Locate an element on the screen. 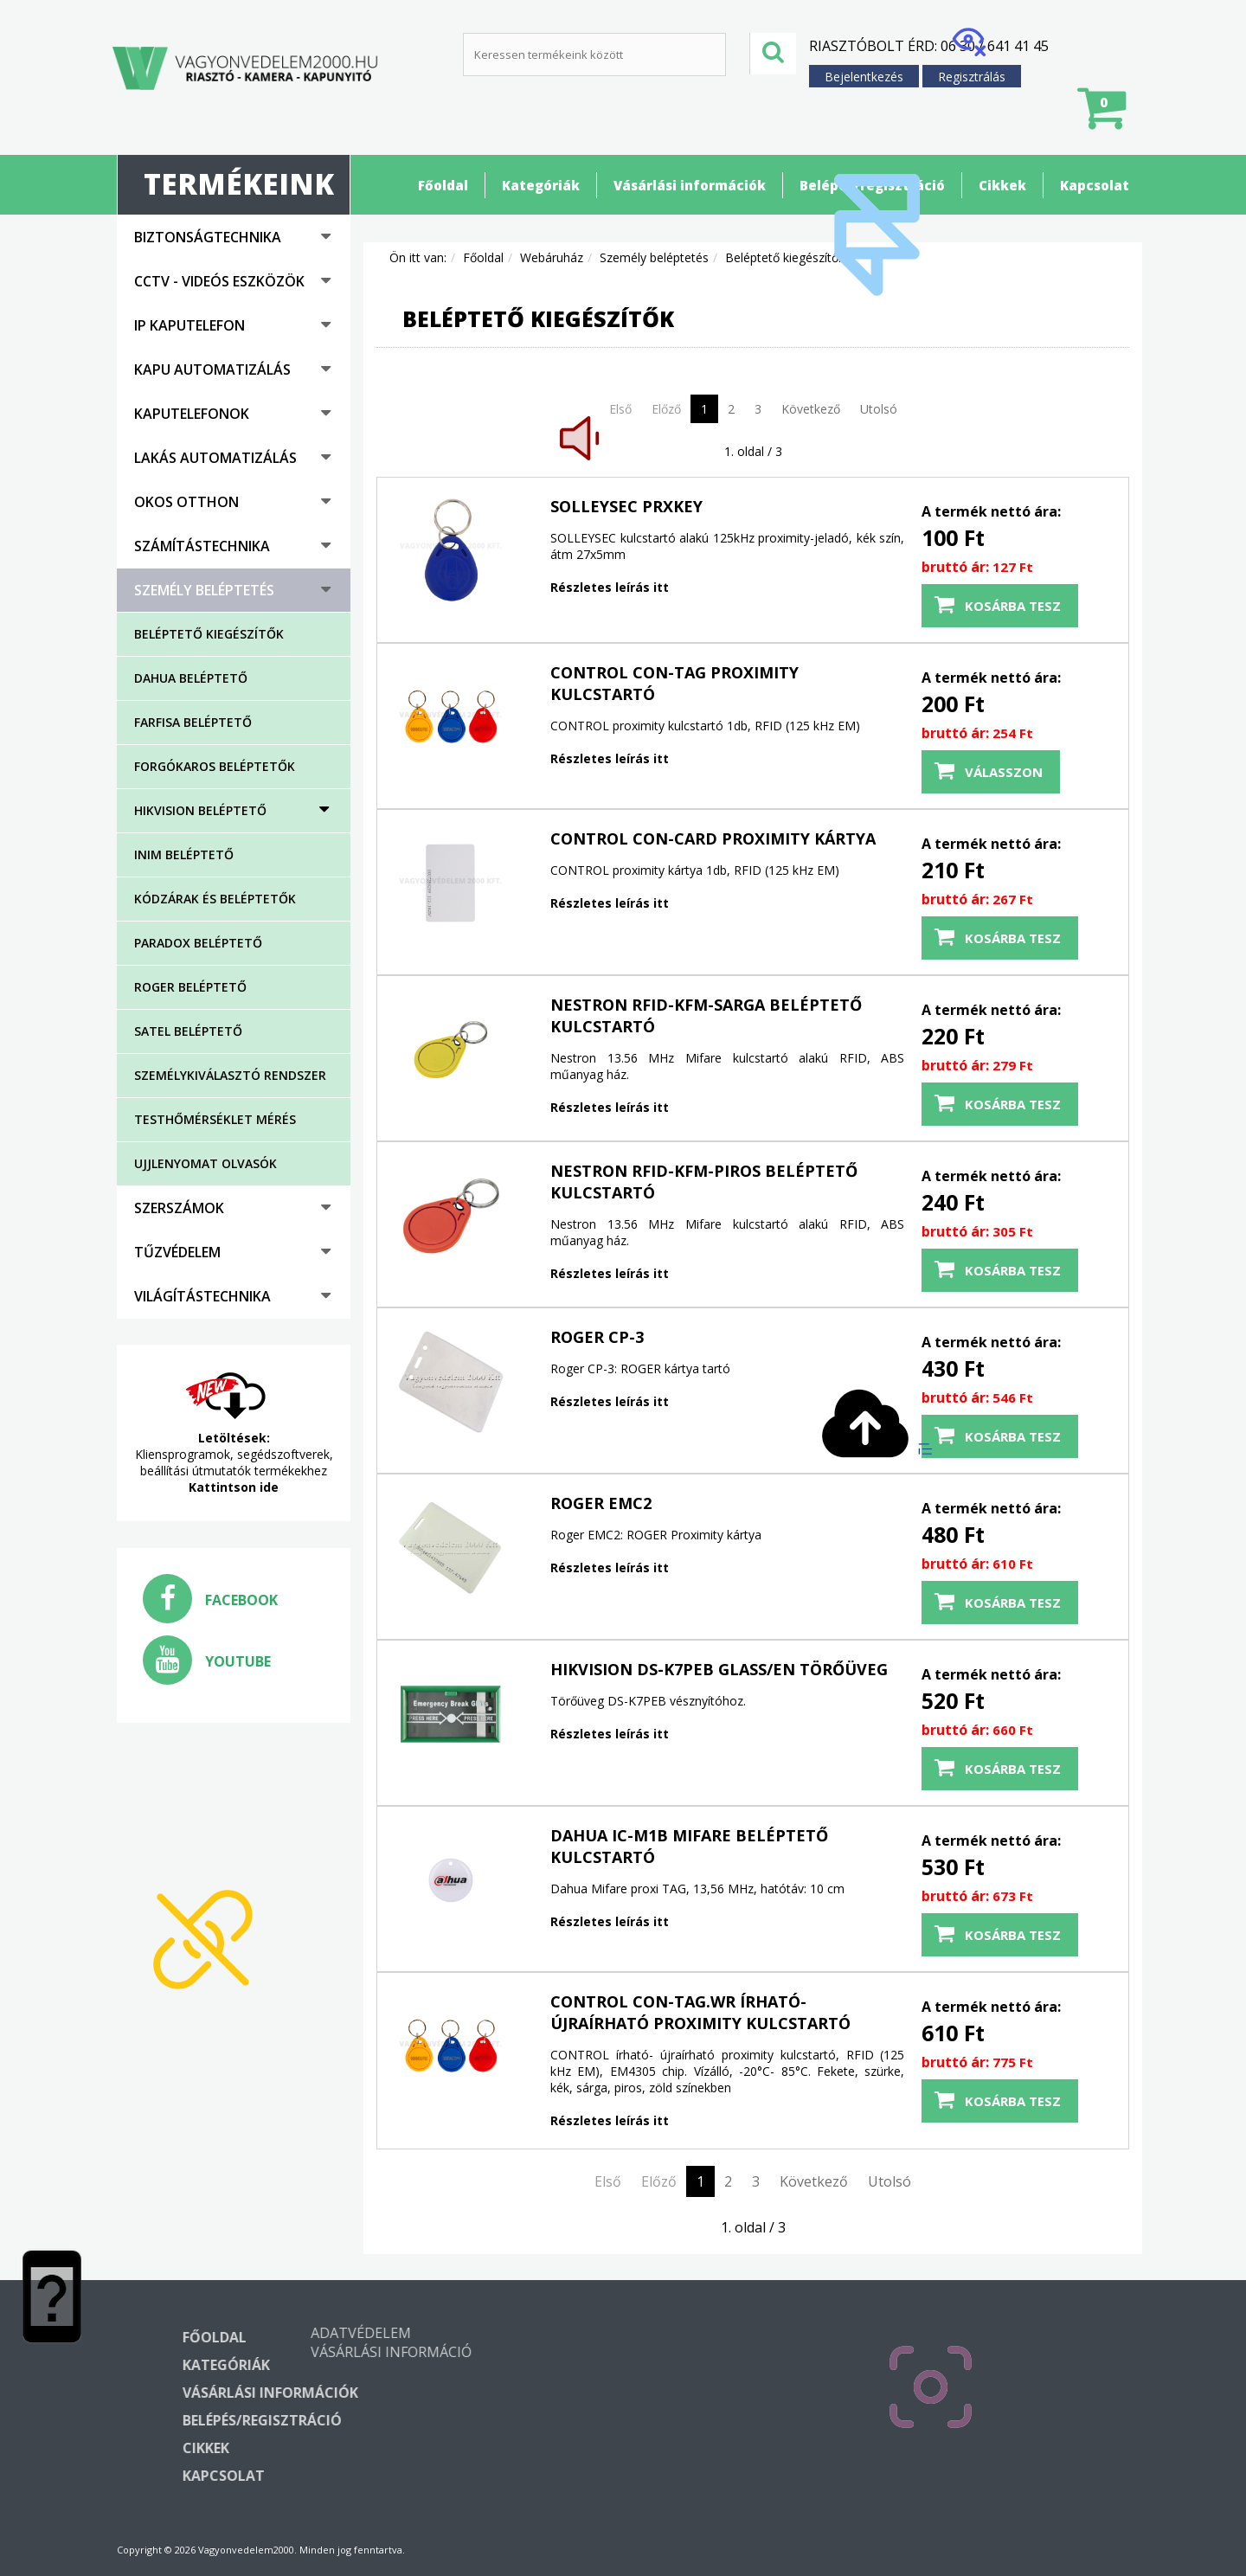 Image resolution: width=1246 pixels, height=2576 pixels. unlink or disconnect a linked item is located at coordinates (202, 1939).